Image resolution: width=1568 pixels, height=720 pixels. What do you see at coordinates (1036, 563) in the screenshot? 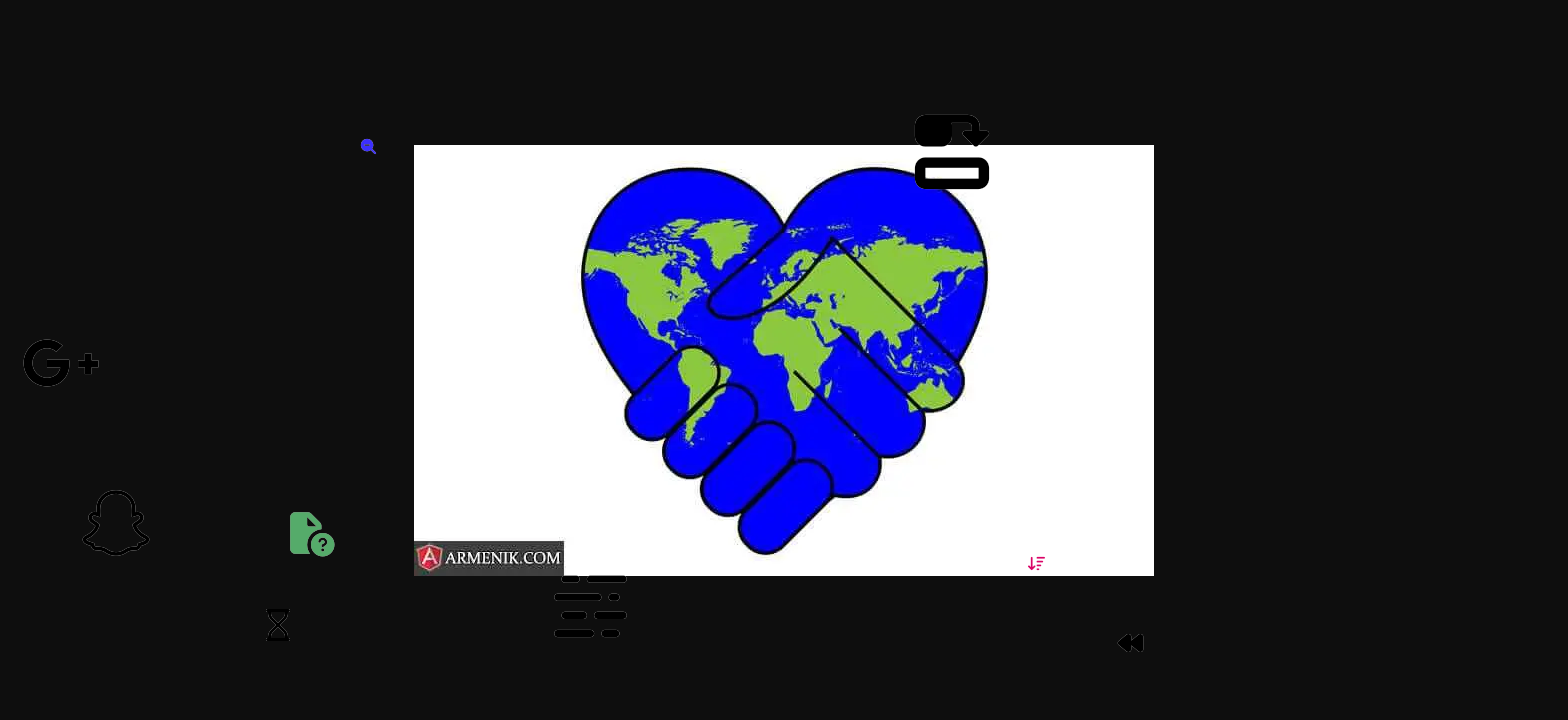
I see `sort items in ascending order` at bounding box center [1036, 563].